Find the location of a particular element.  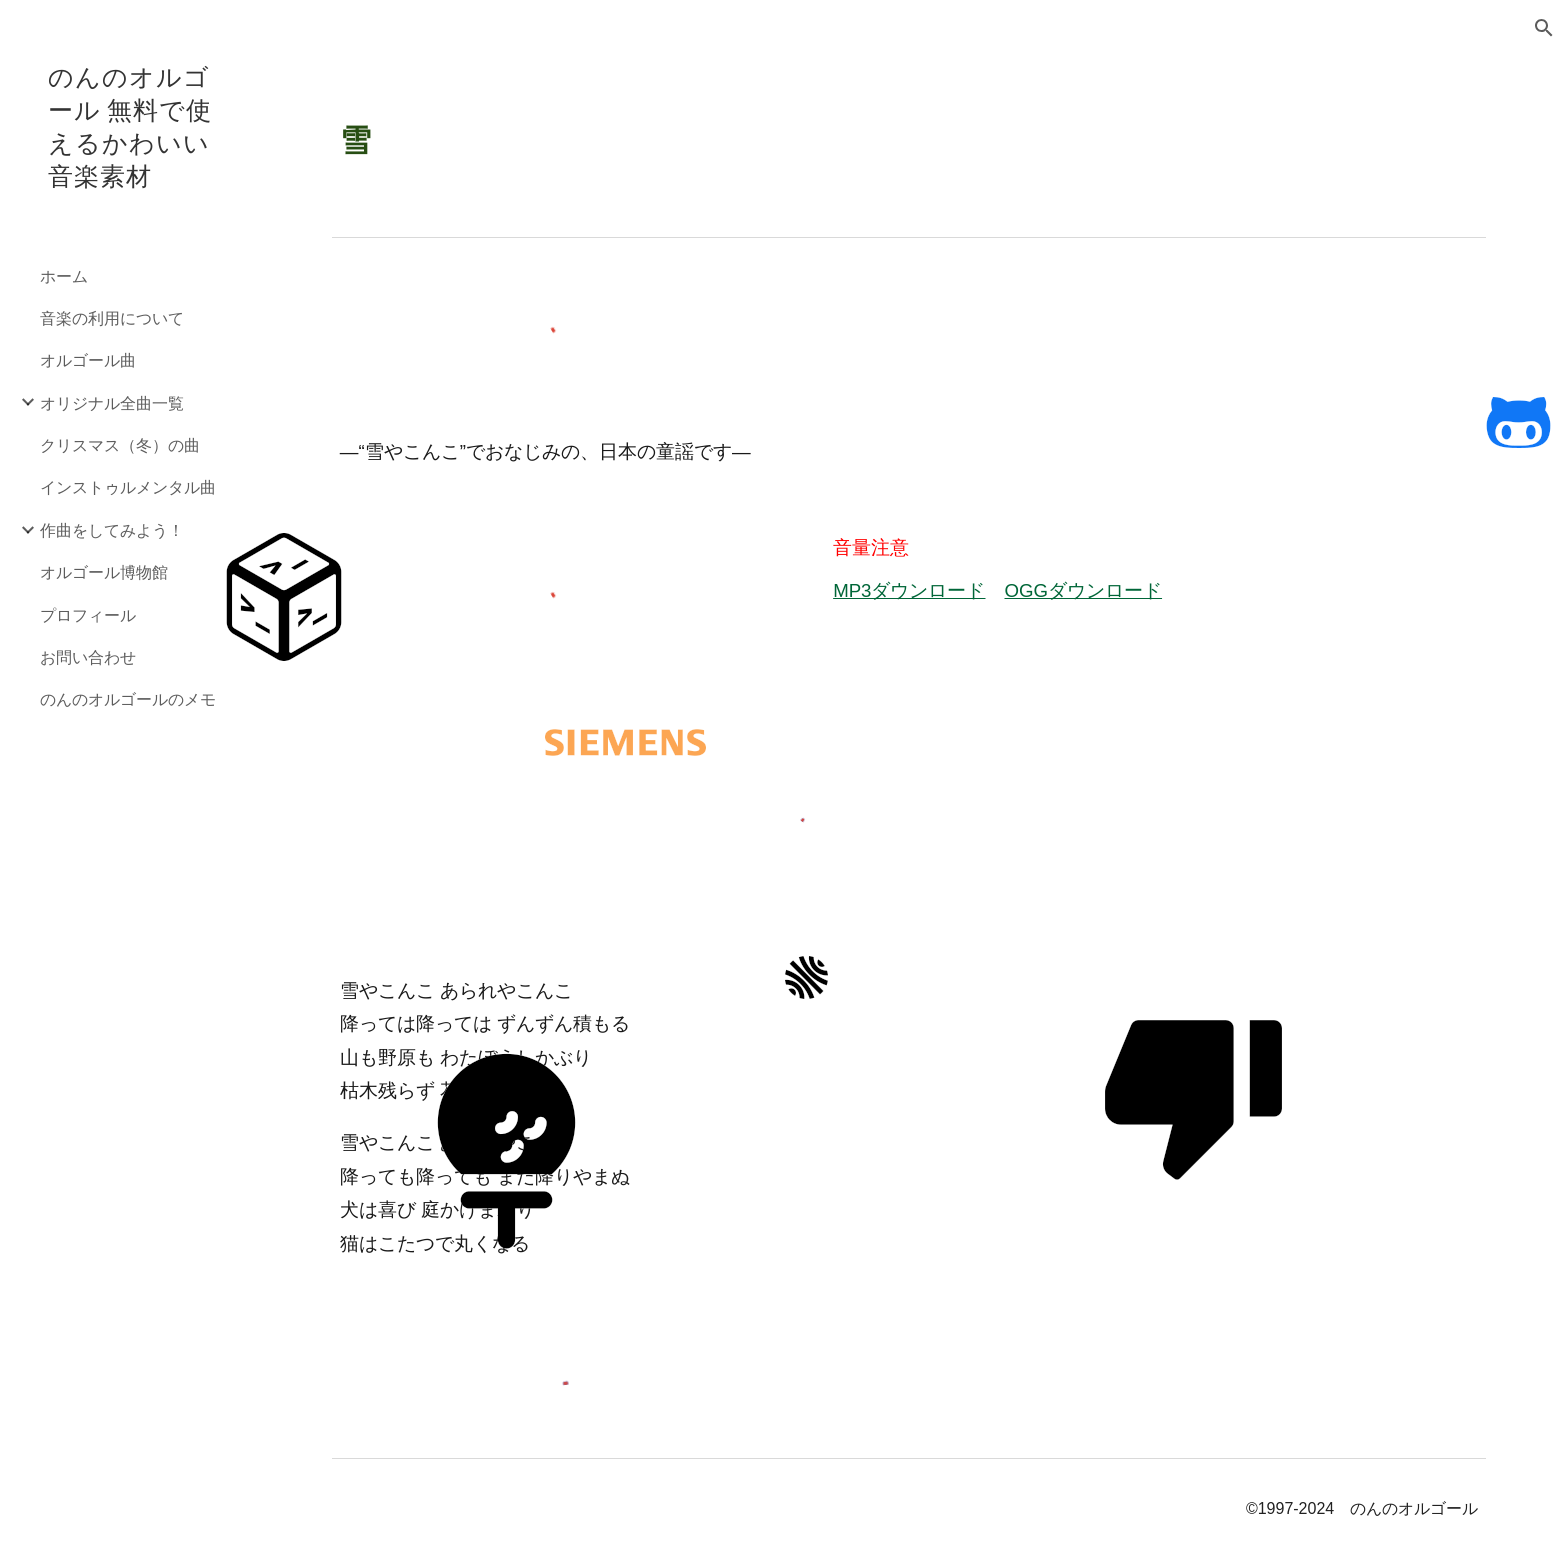

dislike or downvote content is located at coordinates (1193, 1092).